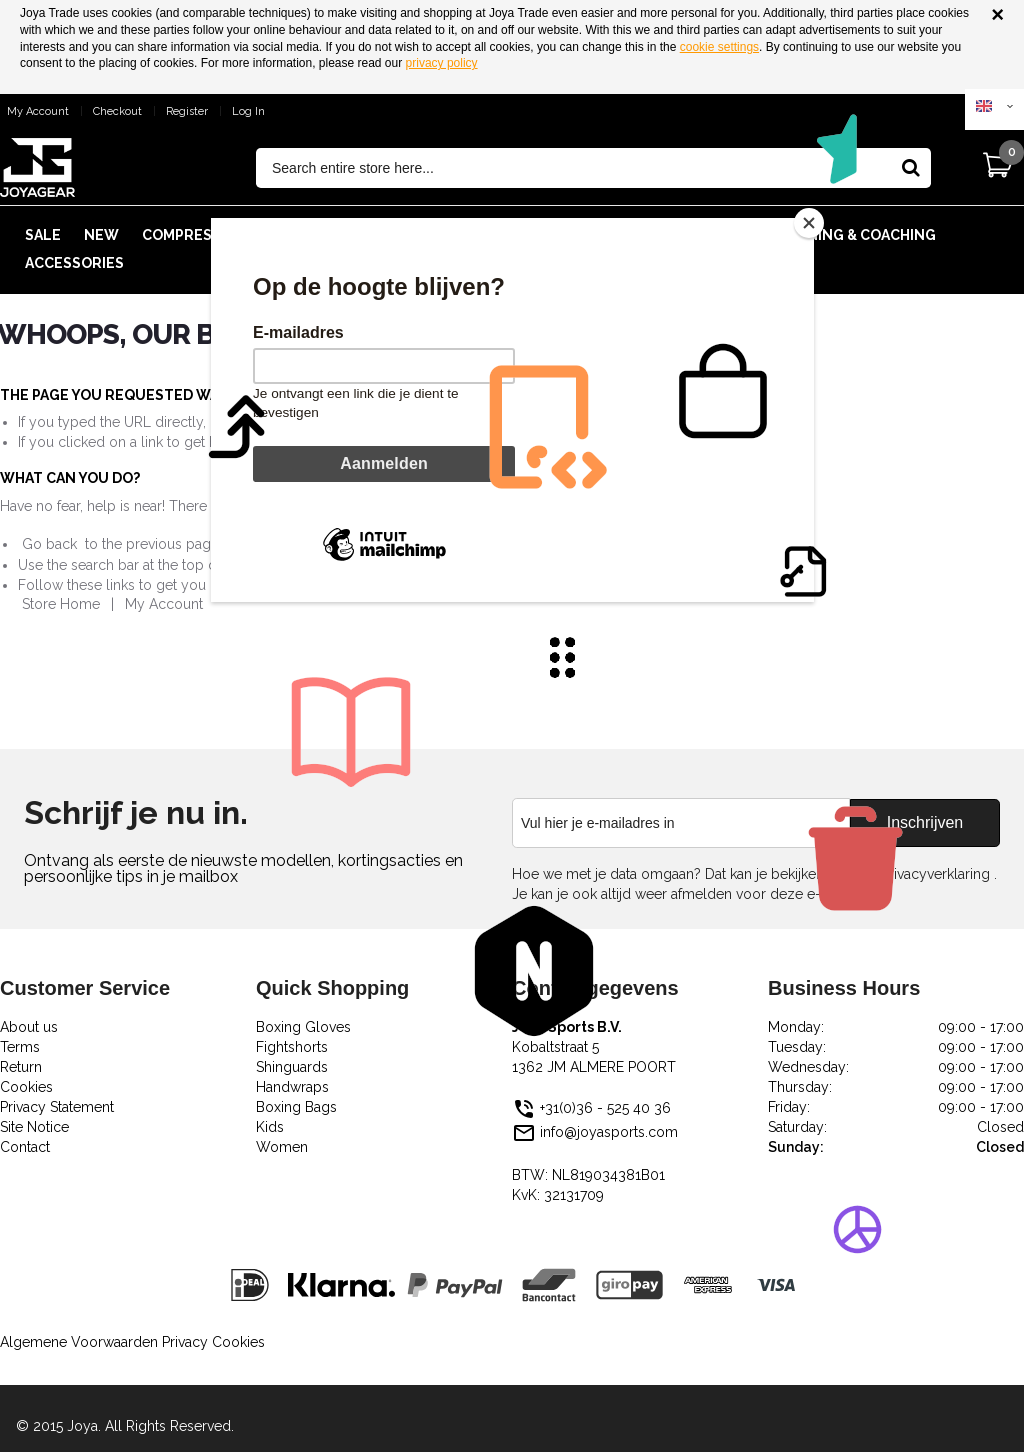 The width and height of the screenshot is (1024, 1452). I want to click on move item to top of list, so click(238, 428).